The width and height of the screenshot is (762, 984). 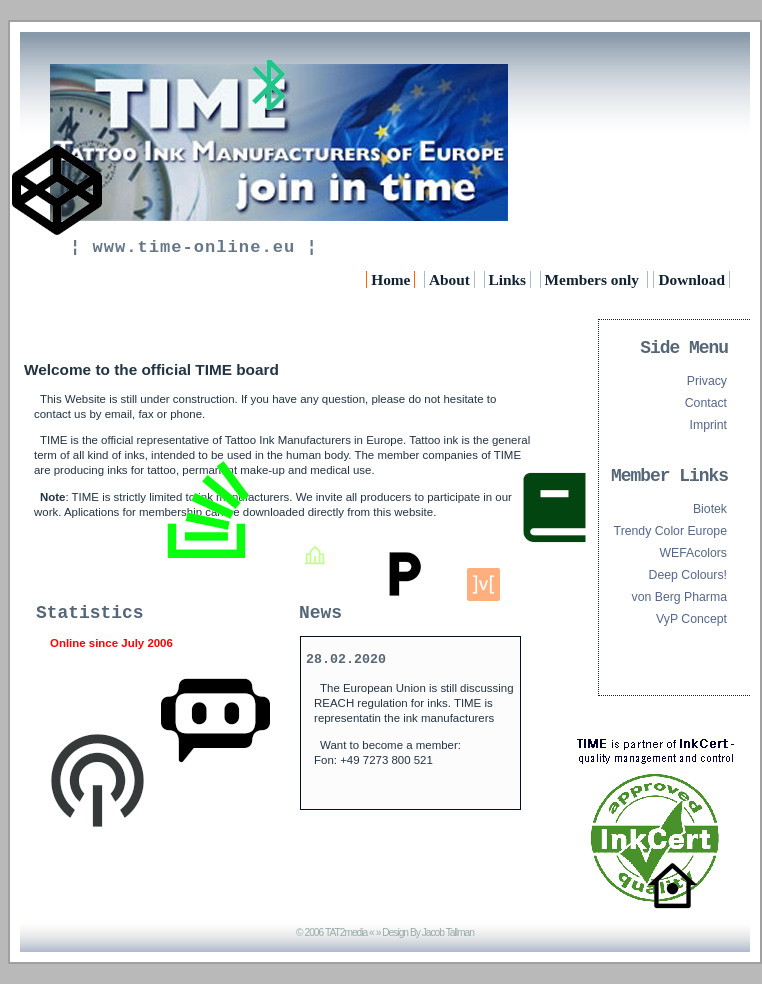 What do you see at coordinates (215, 720) in the screenshot?
I see `open the Poe AI chat app` at bounding box center [215, 720].